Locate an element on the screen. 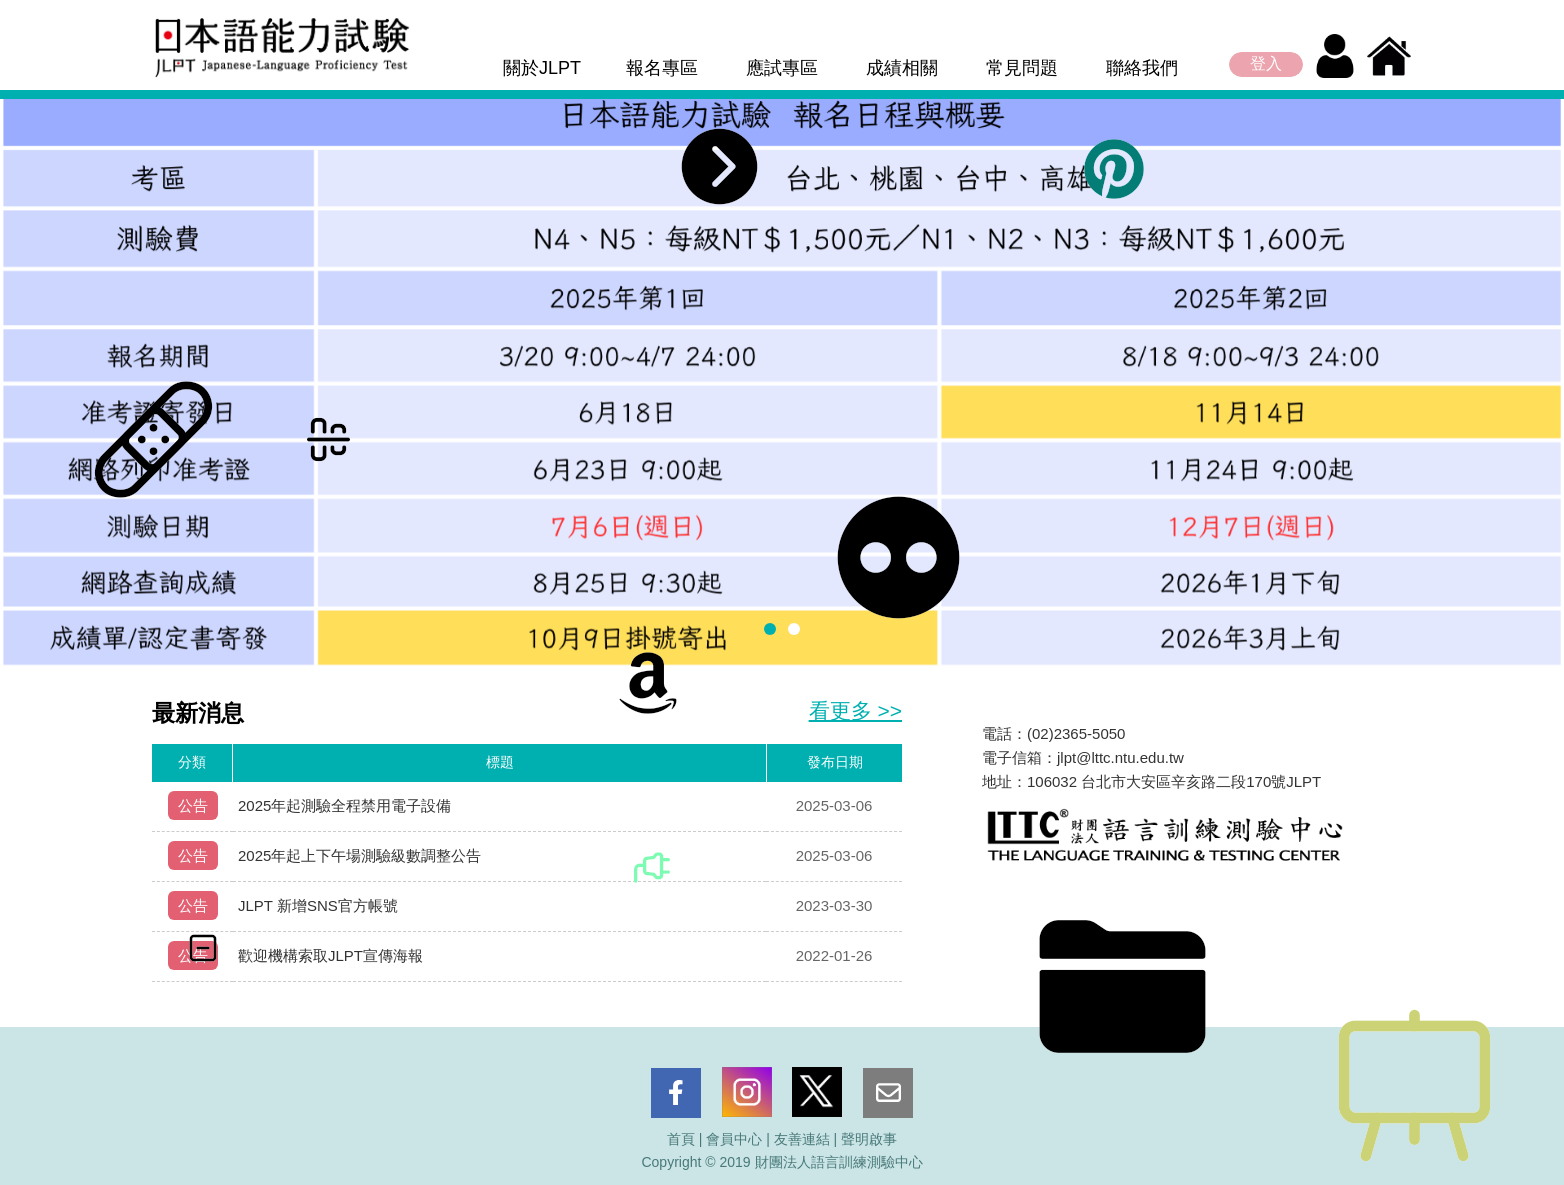 The height and width of the screenshot is (1185, 1564). open Flickr app is located at coordinates (898, 557).